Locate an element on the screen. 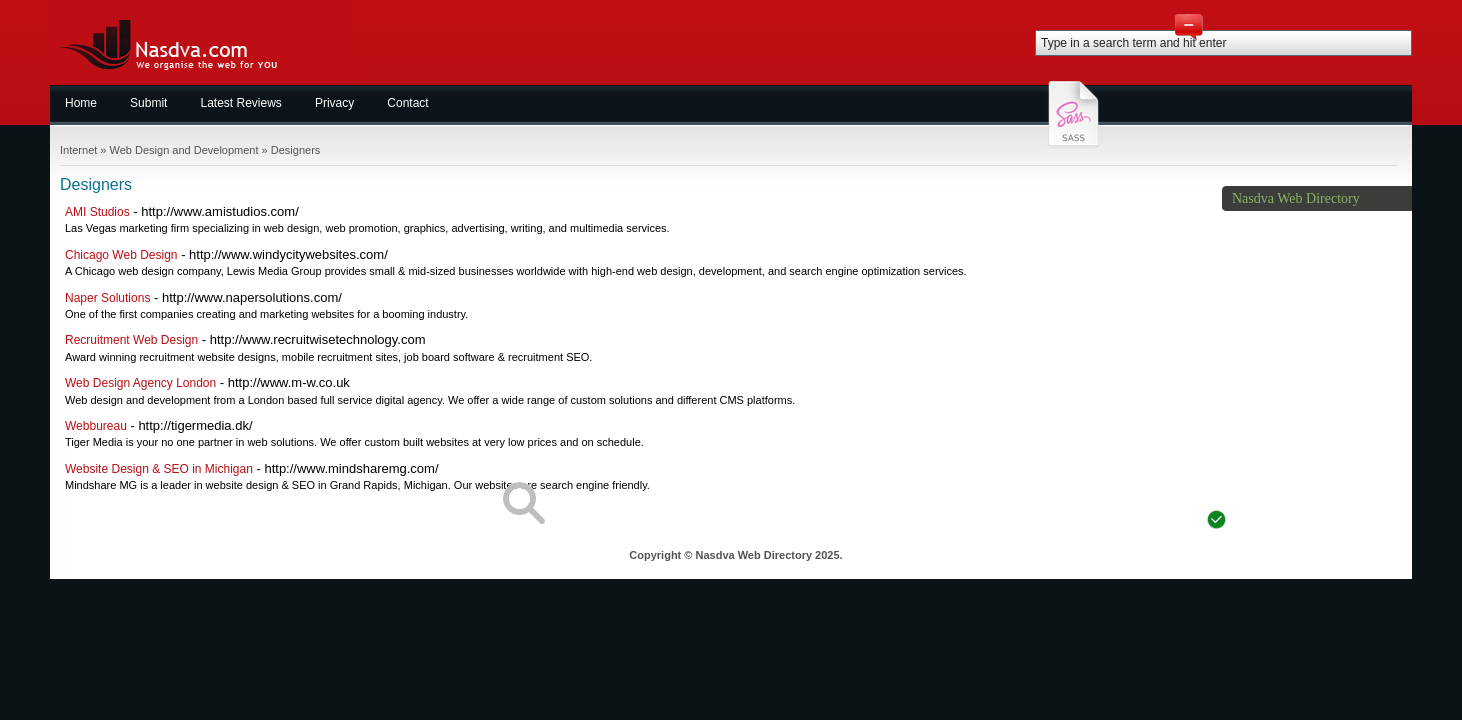  search for content or items is located at coordinates (524, 503).